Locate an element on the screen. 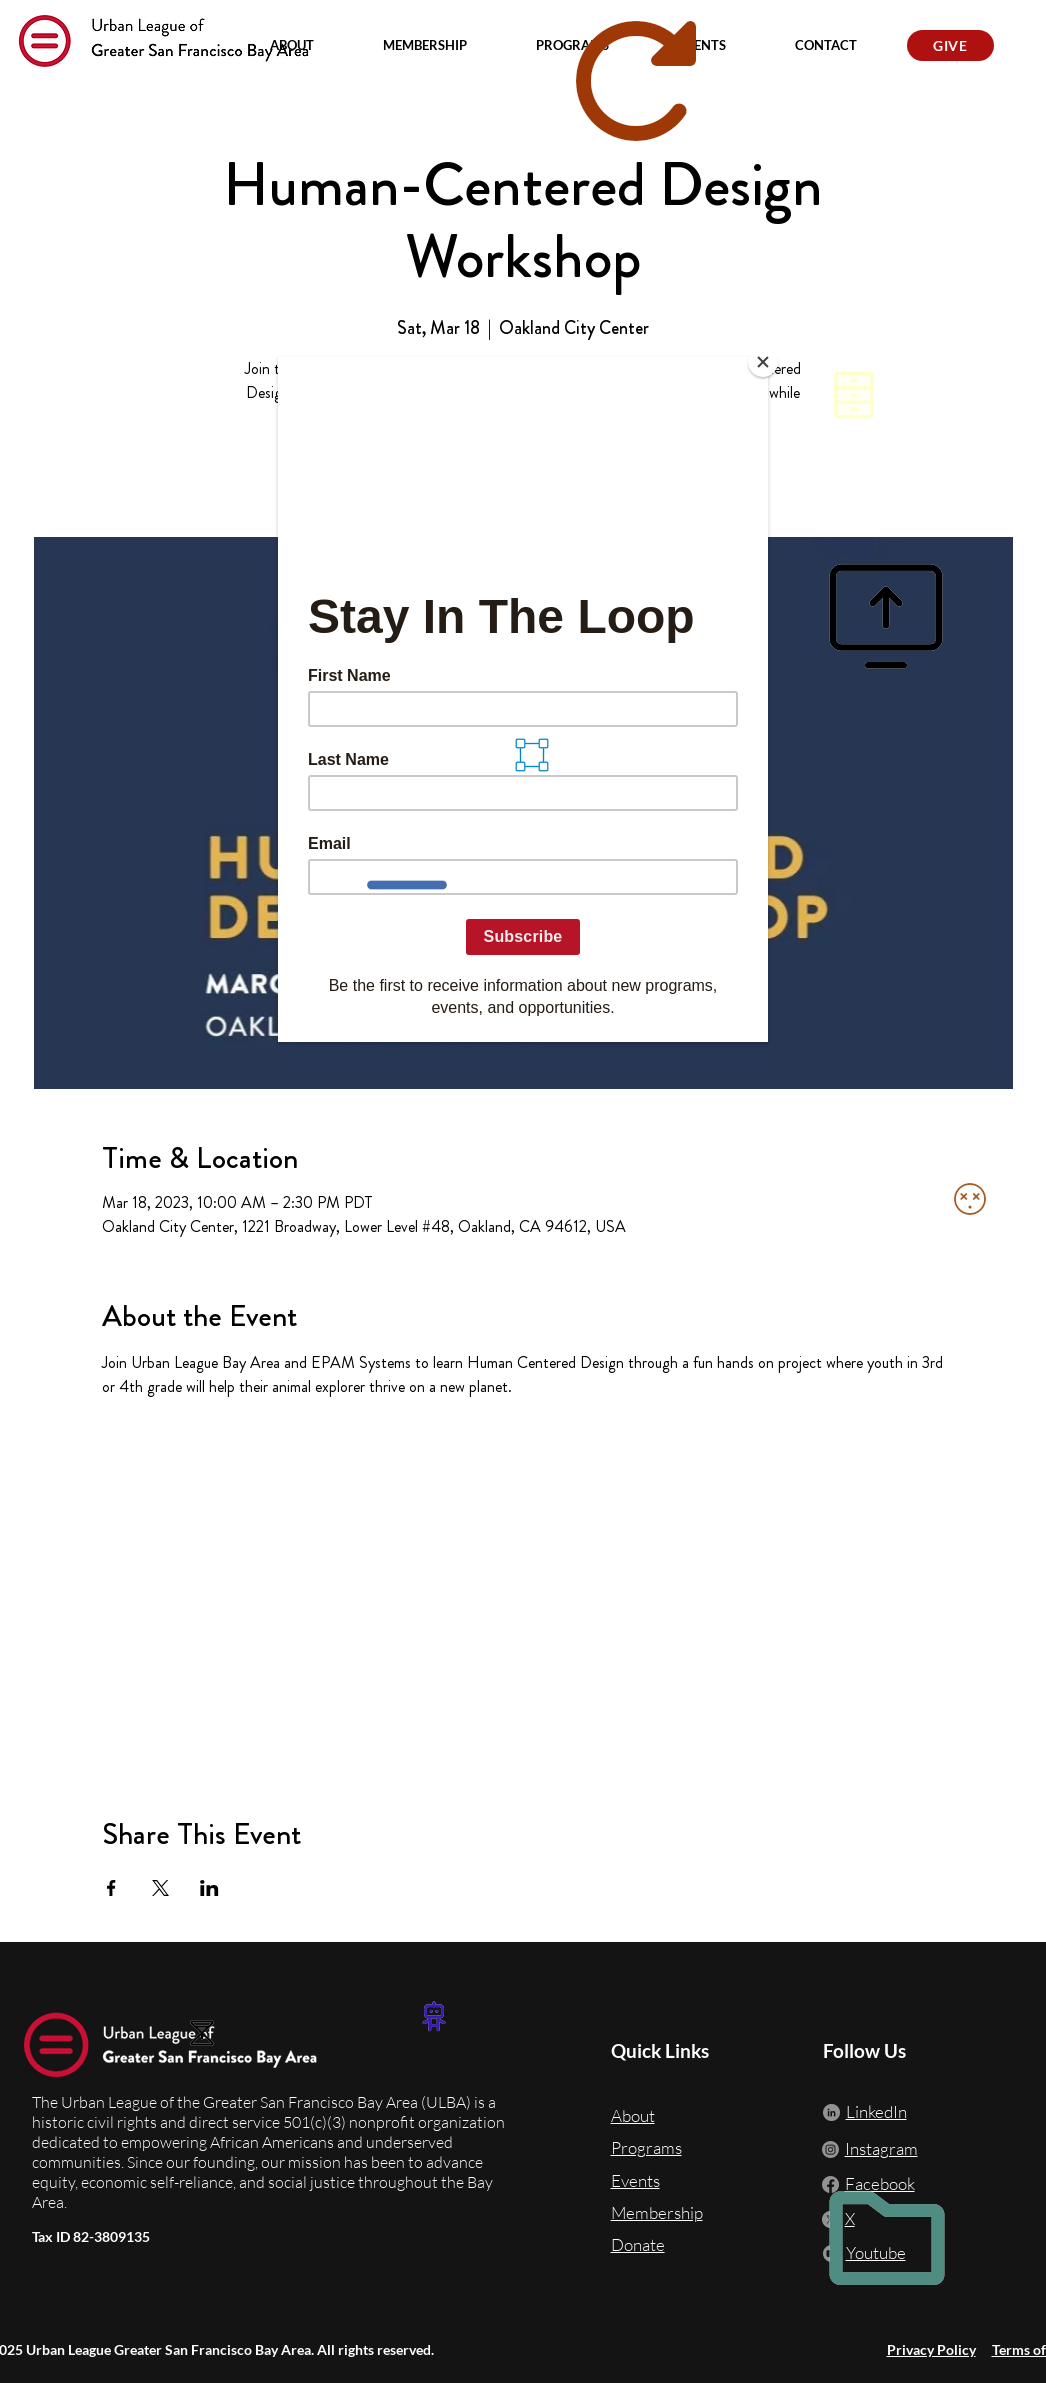 The image size is (1046, 2383). indicates loading or processing in progress is located at coordinates (202, 2033).